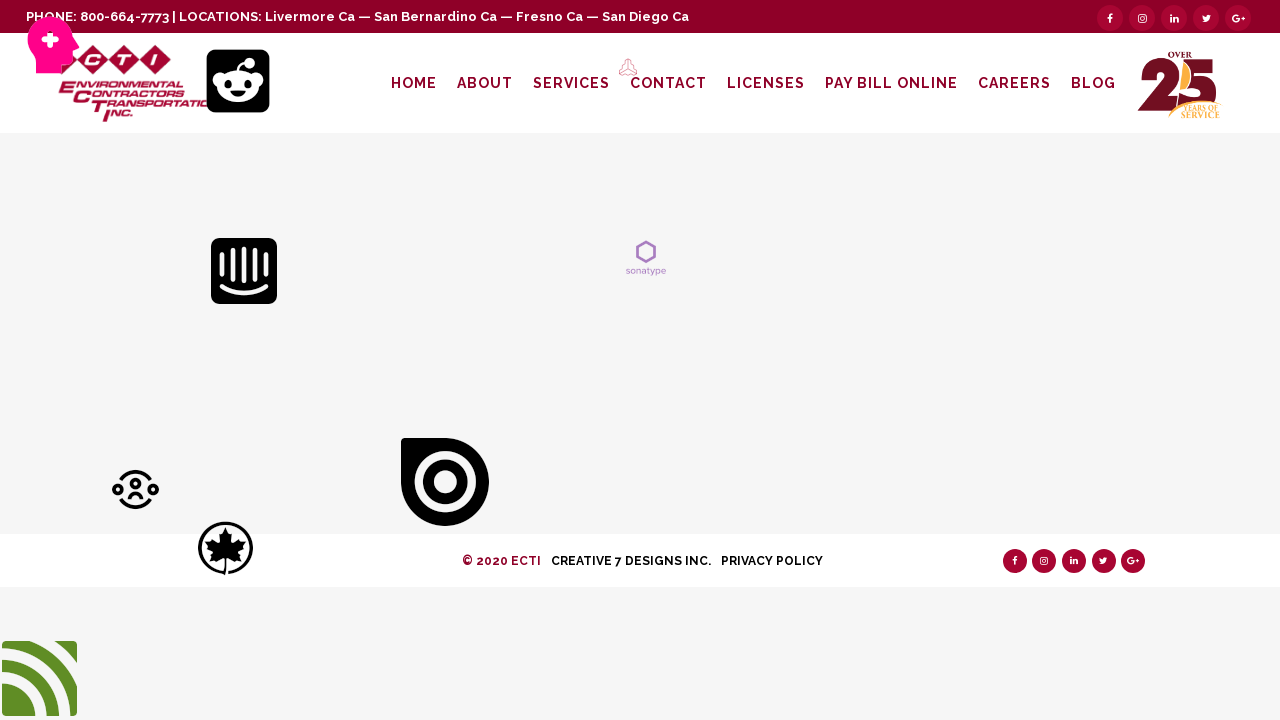 This screenshot has height=720, width=1280. What do you see at coordinates (646, 258) in the screenshot?
I see `navigate to Sonatype website or services` at bounding box center [646, 258].